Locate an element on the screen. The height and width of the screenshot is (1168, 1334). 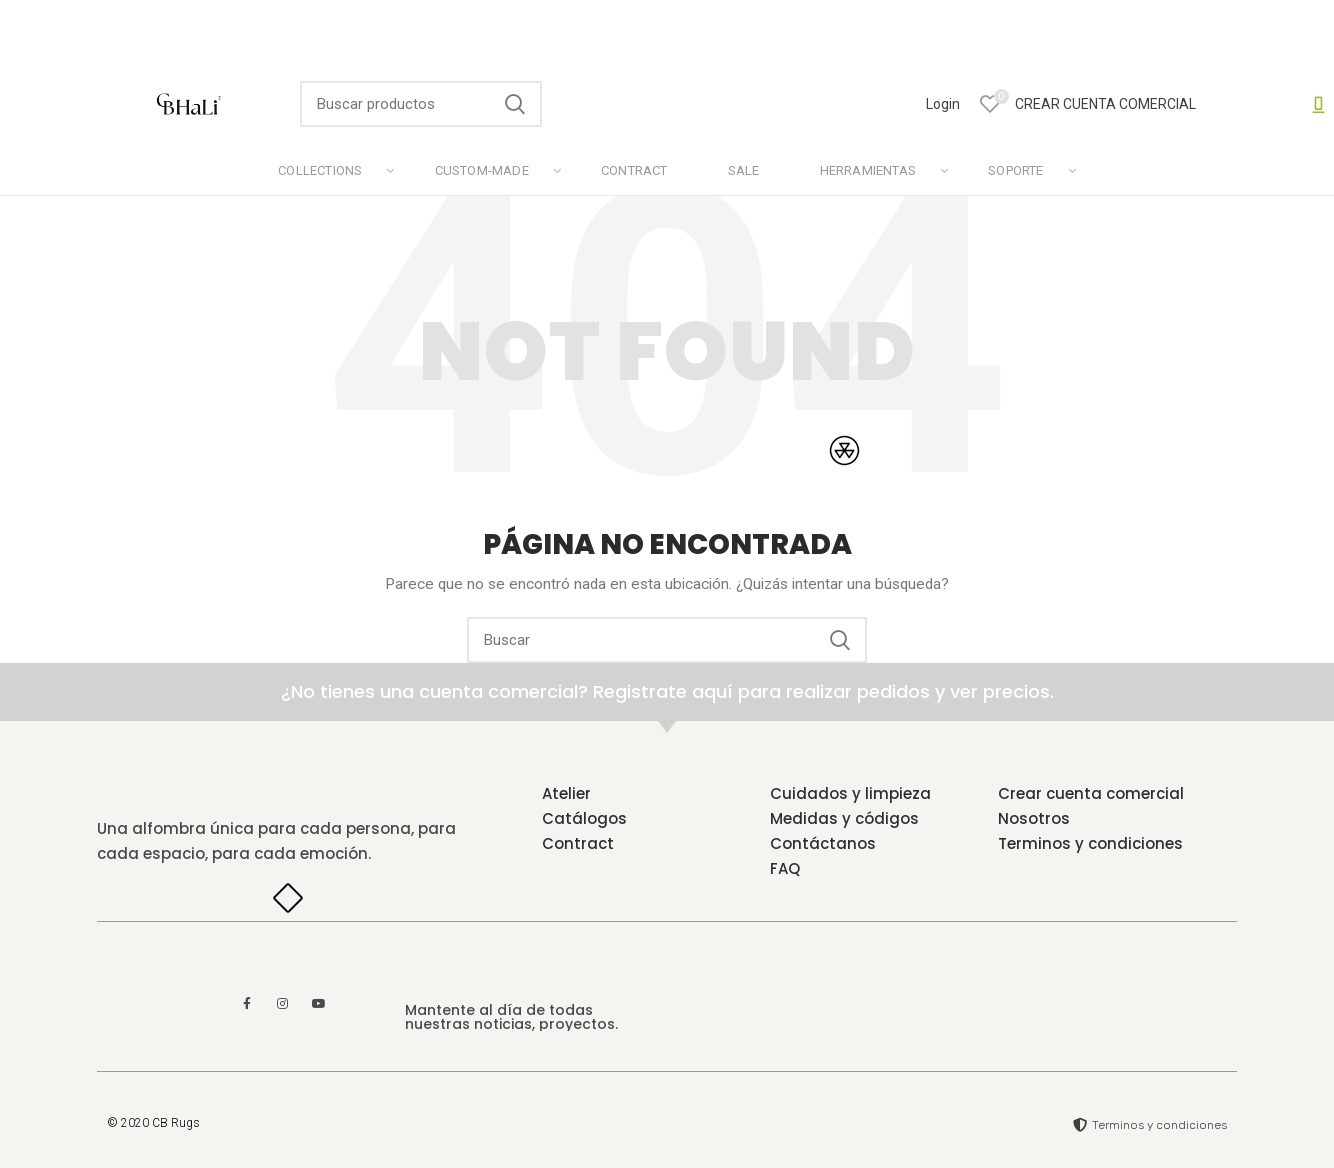
align object to bottom edge is located at coordinates (1318, 104).